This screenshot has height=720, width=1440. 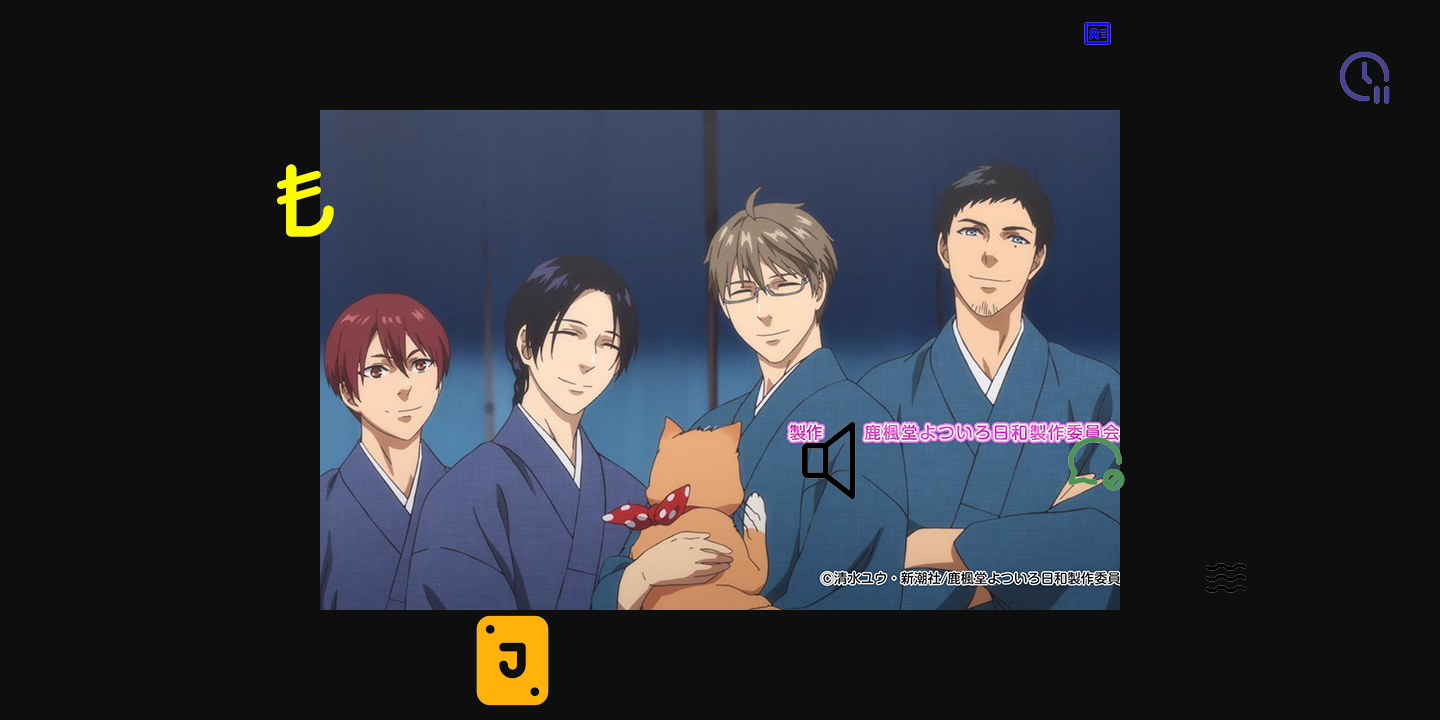 What do you see at coordinates (512, 660) in the screenshot?
I see `jack playing card in a card game app` at bounding box center [512, 660].